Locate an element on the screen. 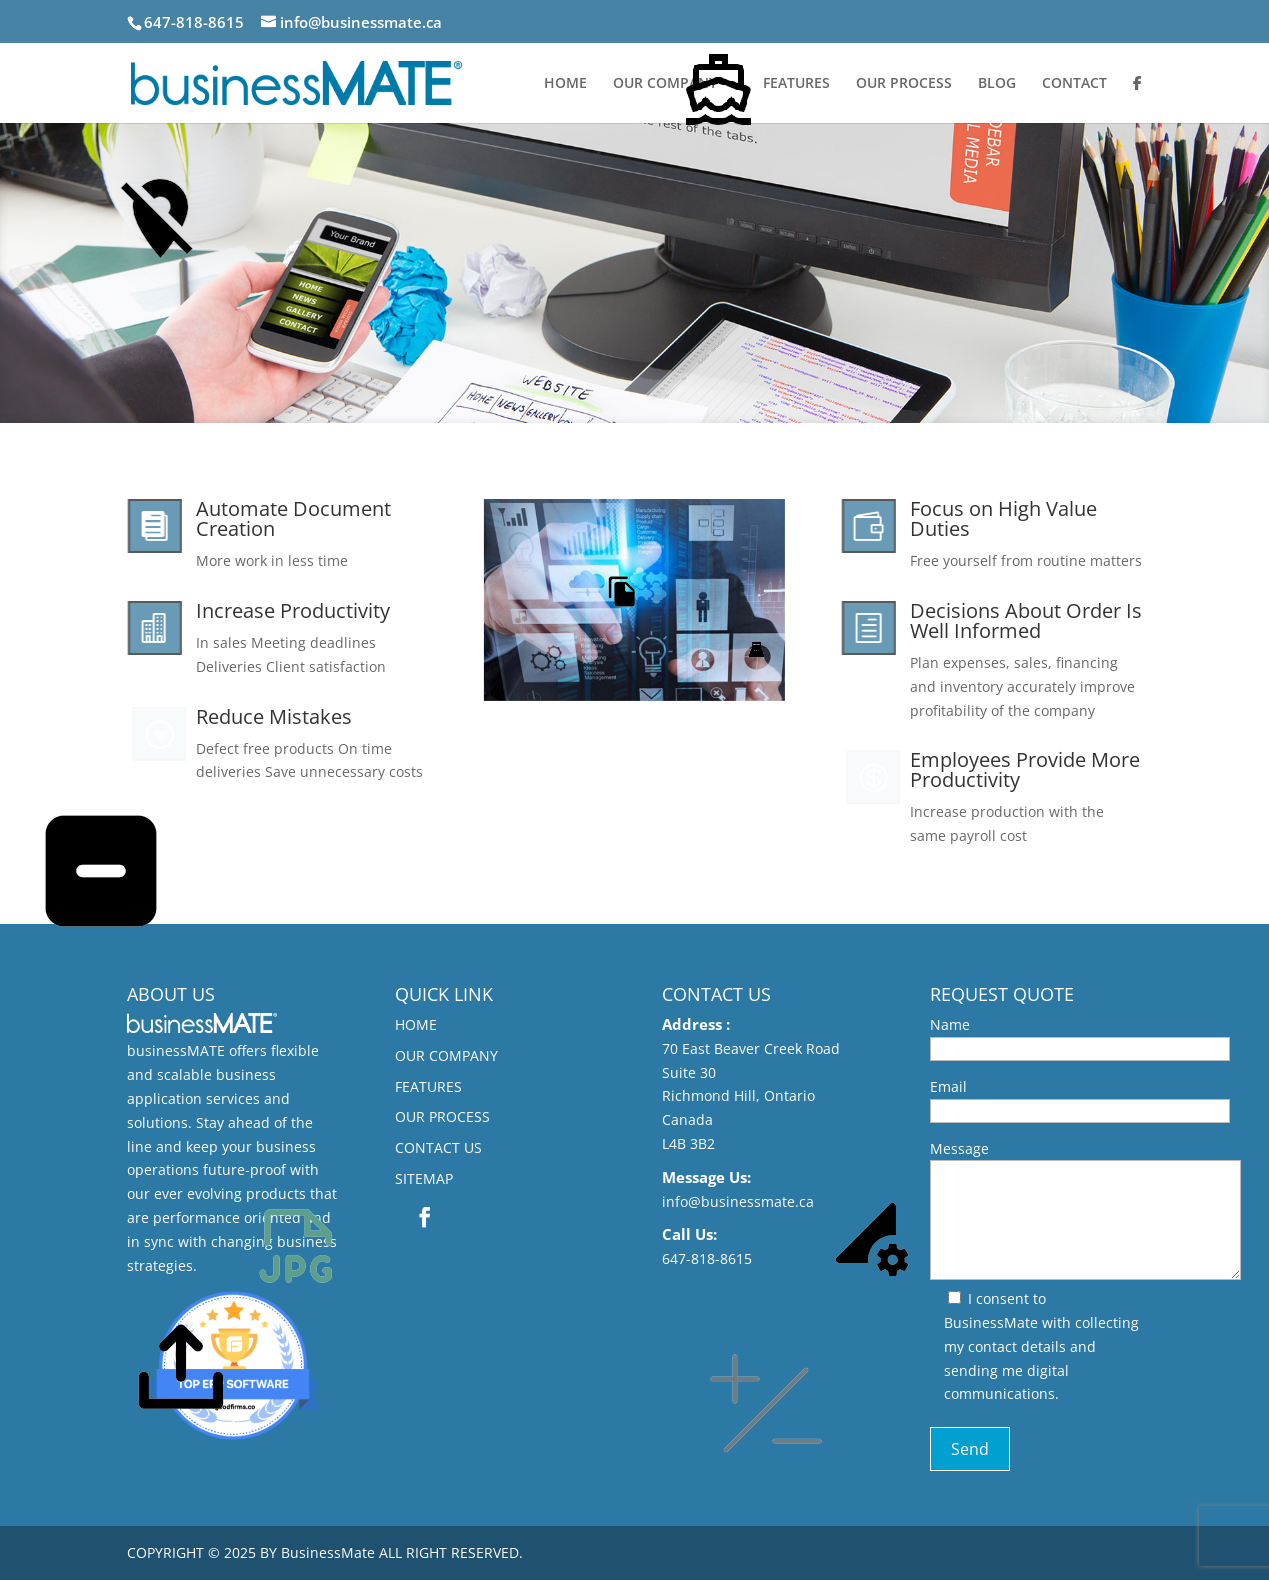  view or open a JPG image file is located at coordinates (298, 1249).